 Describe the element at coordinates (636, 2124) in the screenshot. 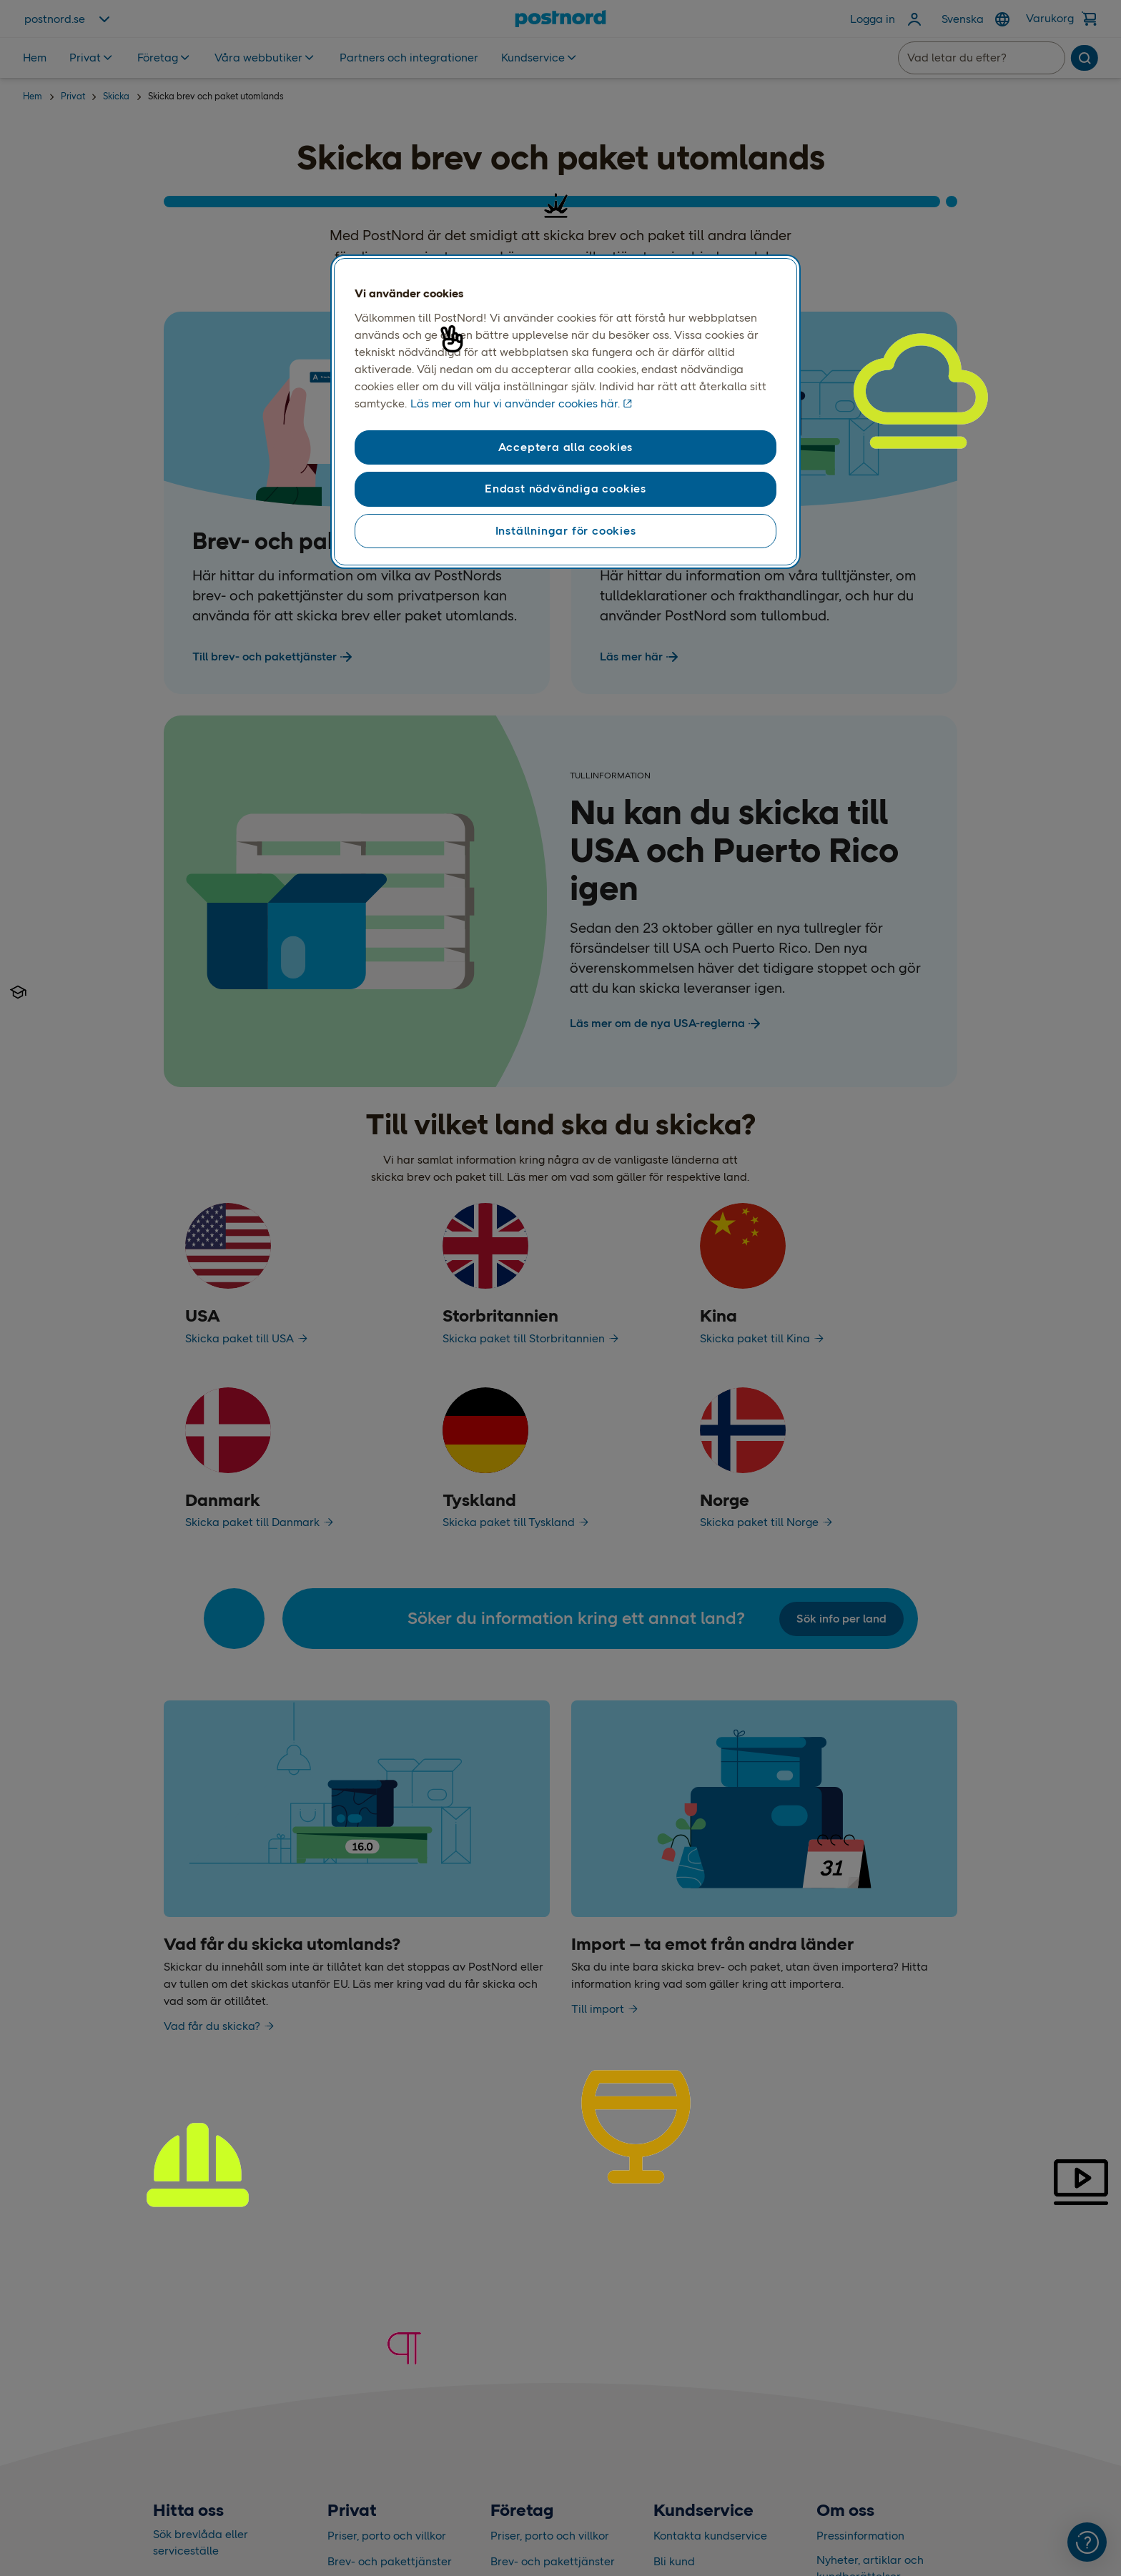

I see `browse alcoholic beverages or drinks menu` at that location.